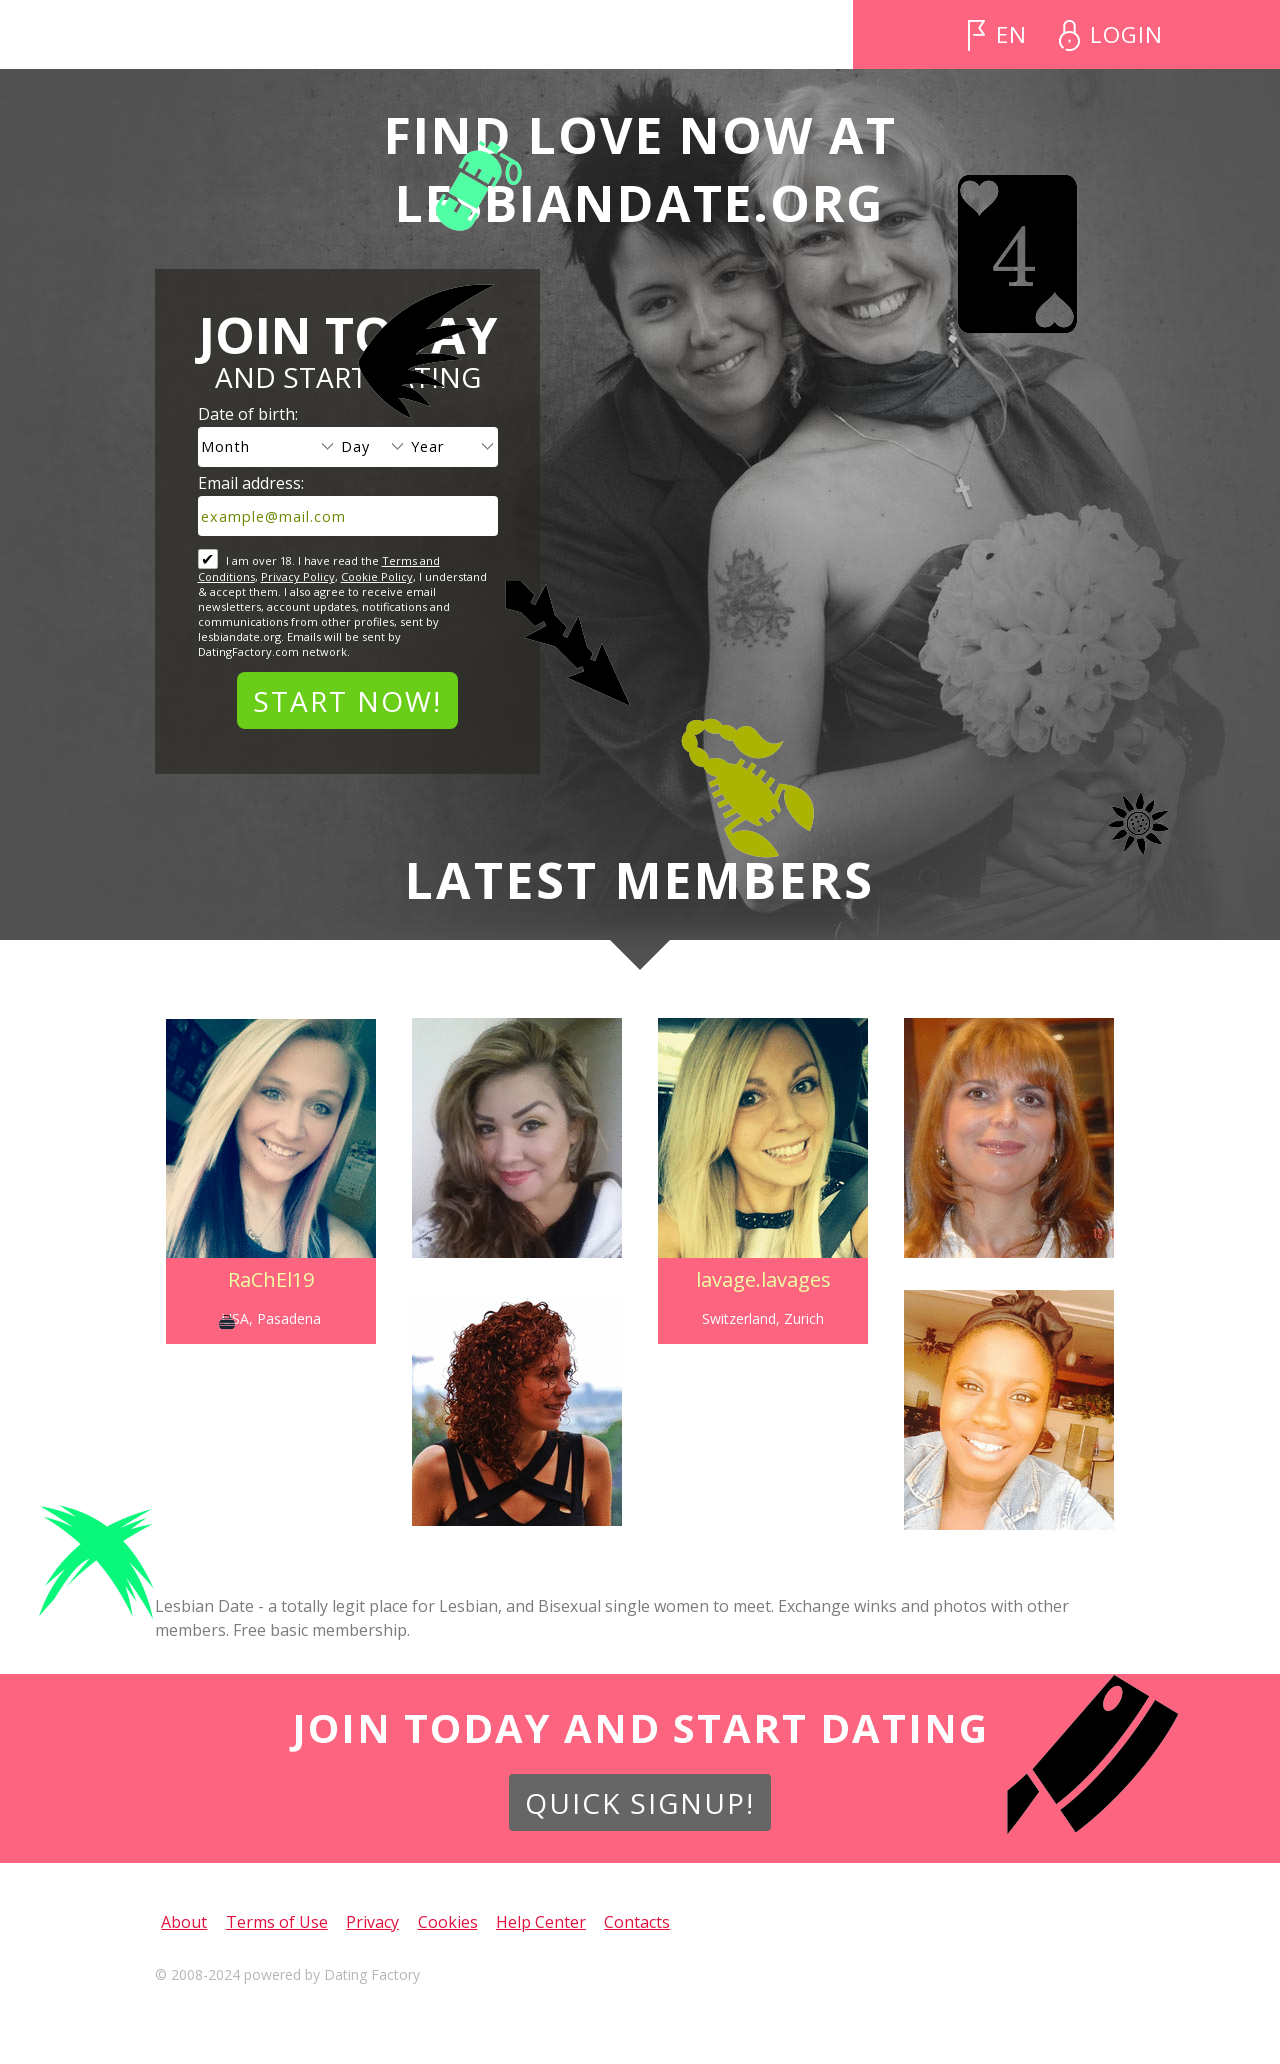  Describe the element at coordinates (427, 349) in the screenshot. I see `indicates a flying or aerial ability in a game` at that location.